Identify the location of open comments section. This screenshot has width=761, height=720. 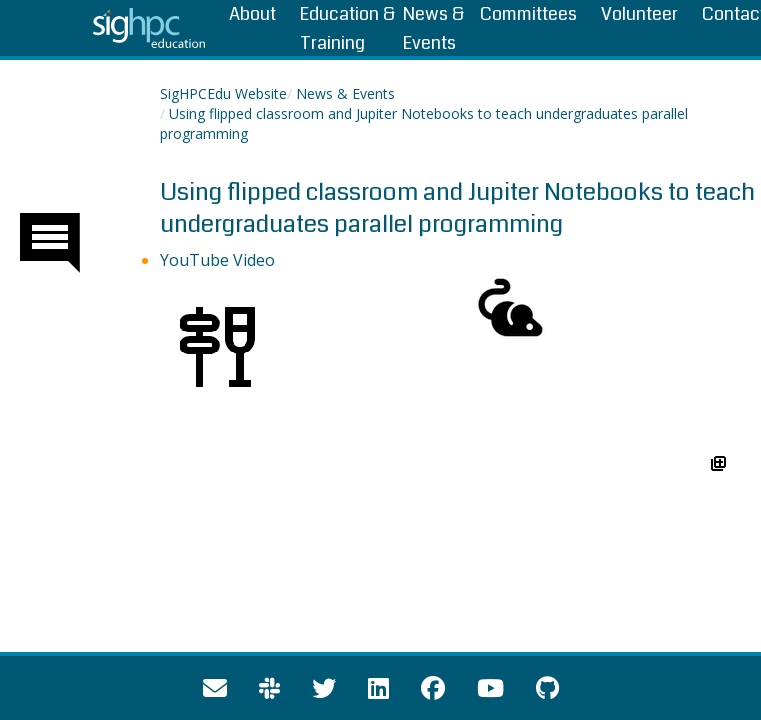
(50, 243).